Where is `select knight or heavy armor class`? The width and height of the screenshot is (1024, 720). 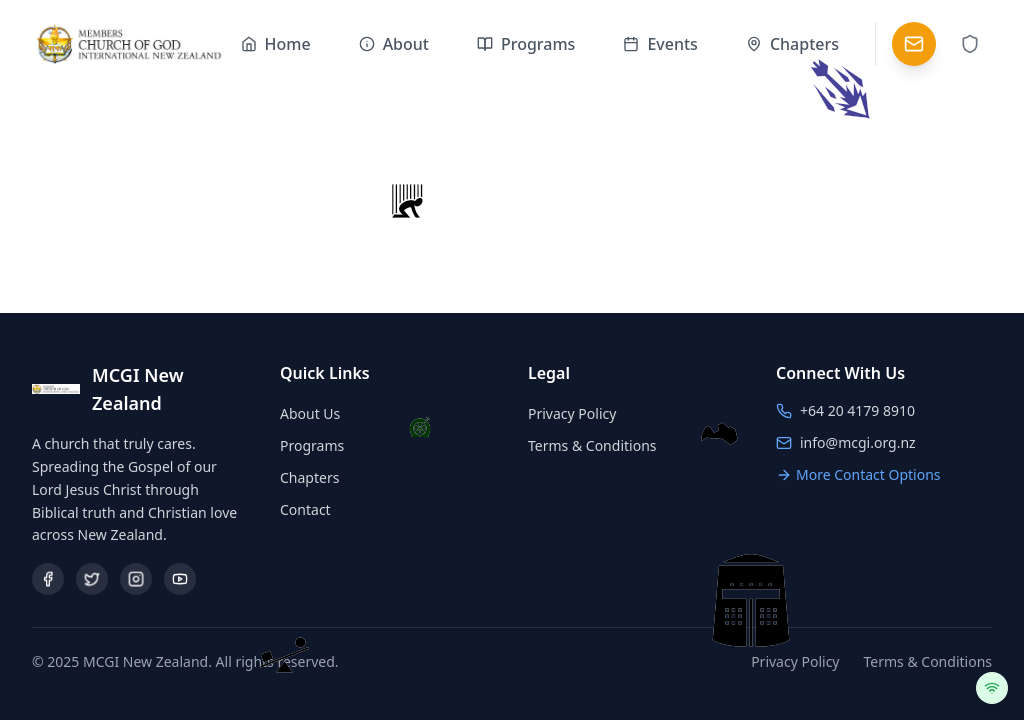 select knight or heavy armor class is located at coordinates (751, 602).